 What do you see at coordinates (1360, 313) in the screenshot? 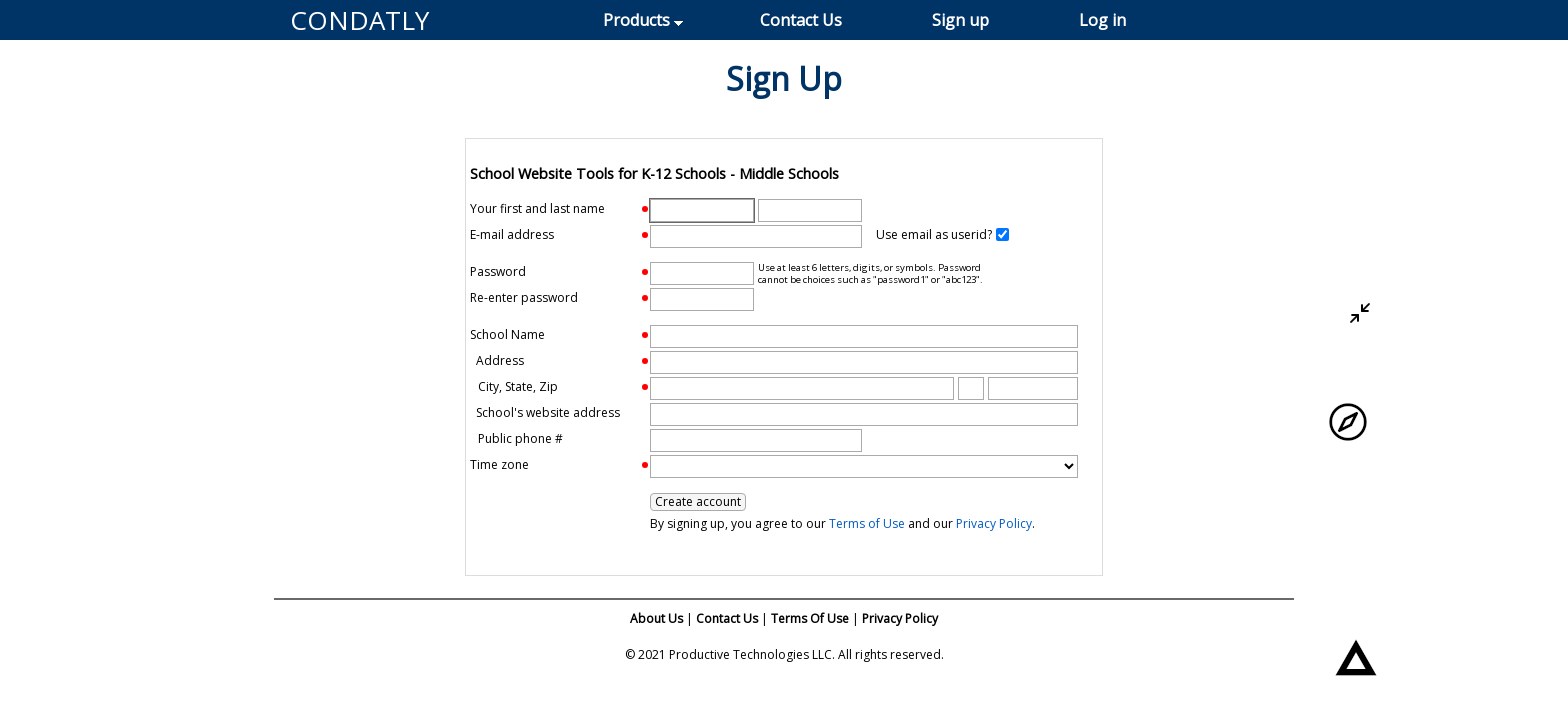
I see `minimize or collapse the current window` at bounding box center [1360, 313].